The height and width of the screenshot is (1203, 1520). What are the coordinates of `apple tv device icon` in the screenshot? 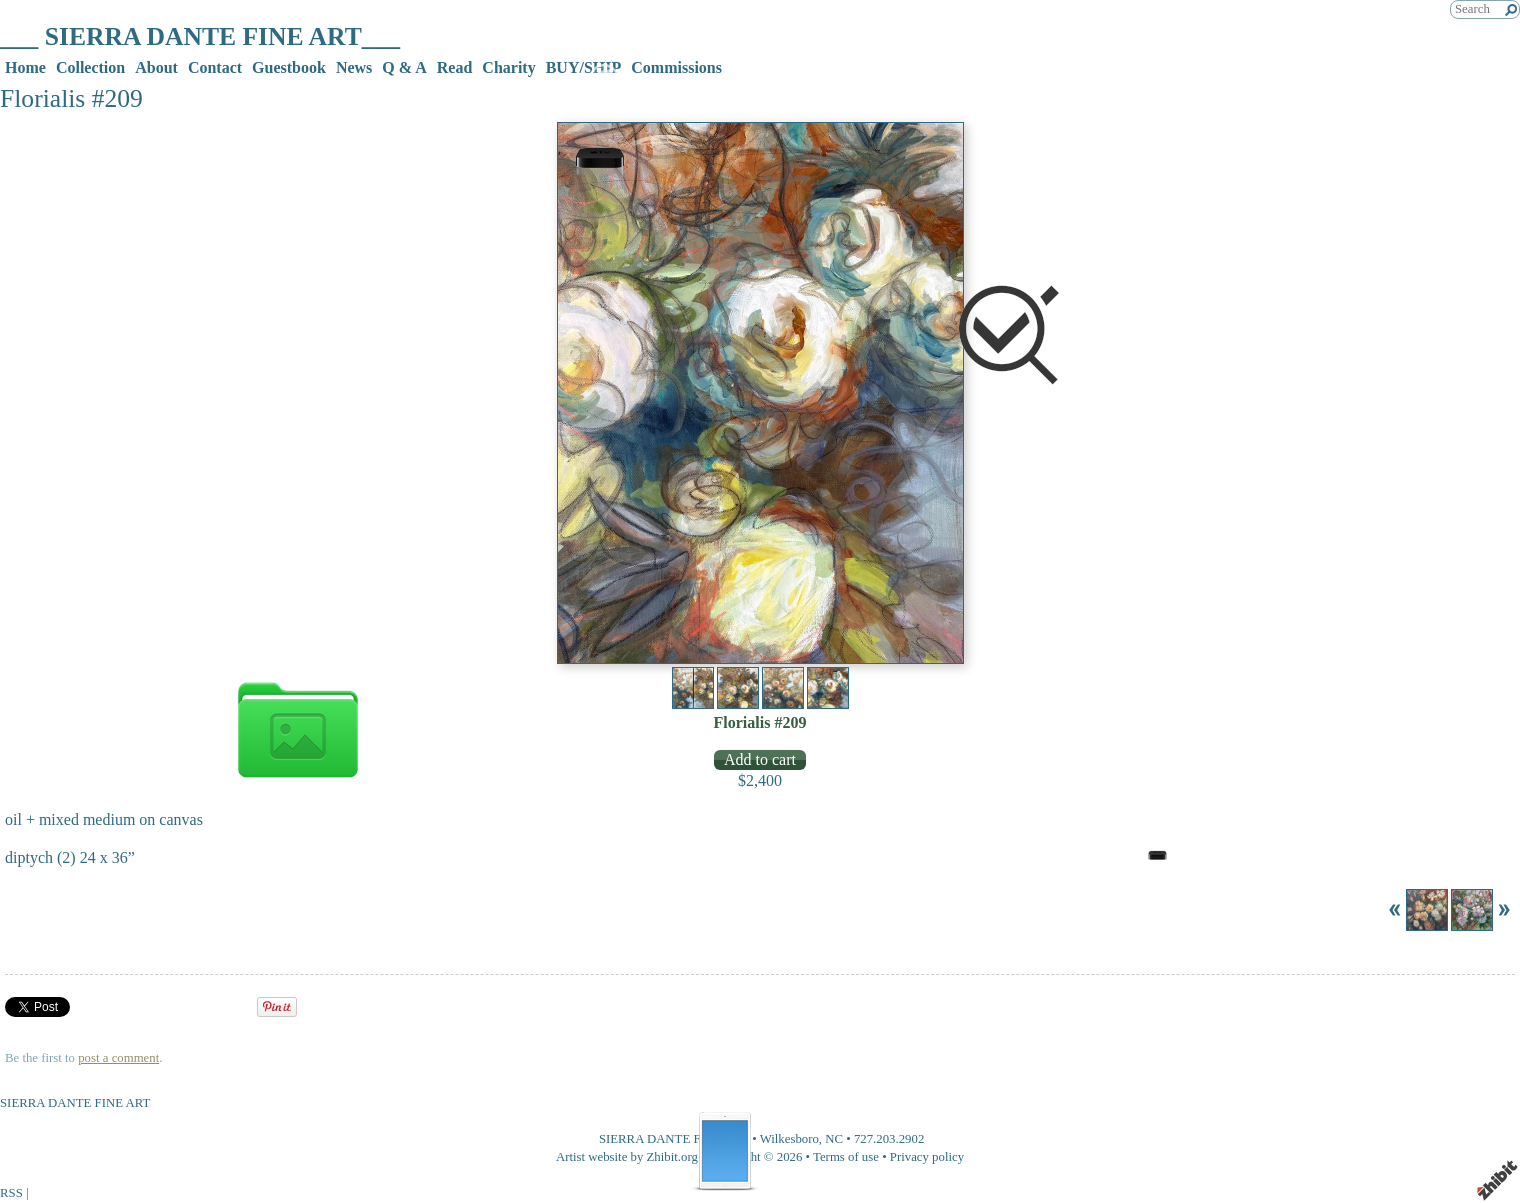 It's located at (1157, 852).